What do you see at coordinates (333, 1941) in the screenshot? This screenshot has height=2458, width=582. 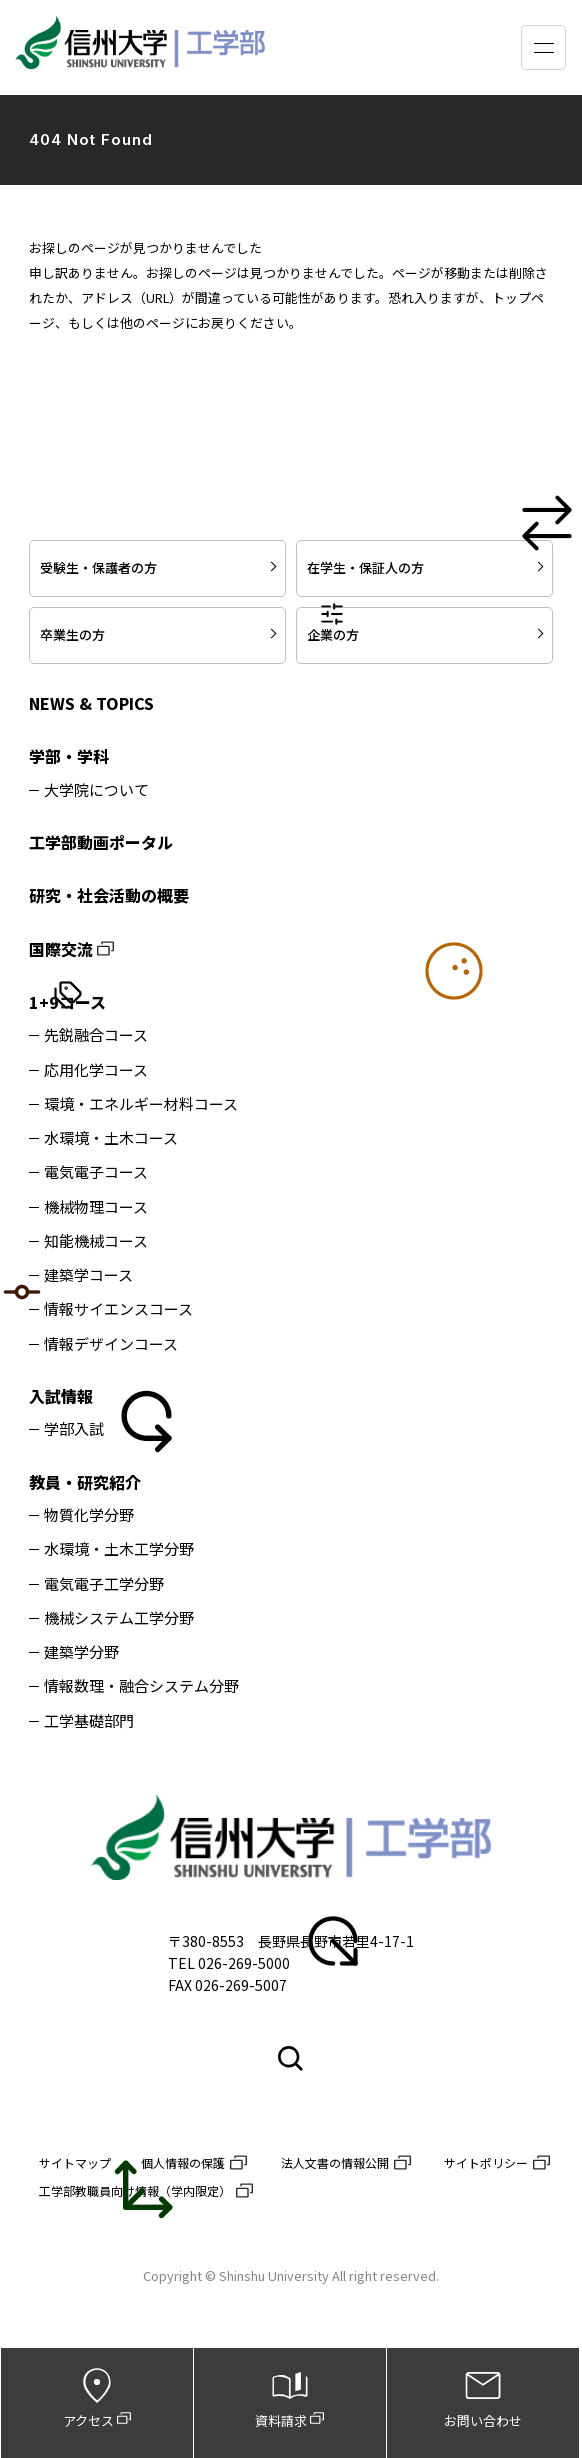 I see `expand content to bottom-right` at bounding box center [333, 1941].